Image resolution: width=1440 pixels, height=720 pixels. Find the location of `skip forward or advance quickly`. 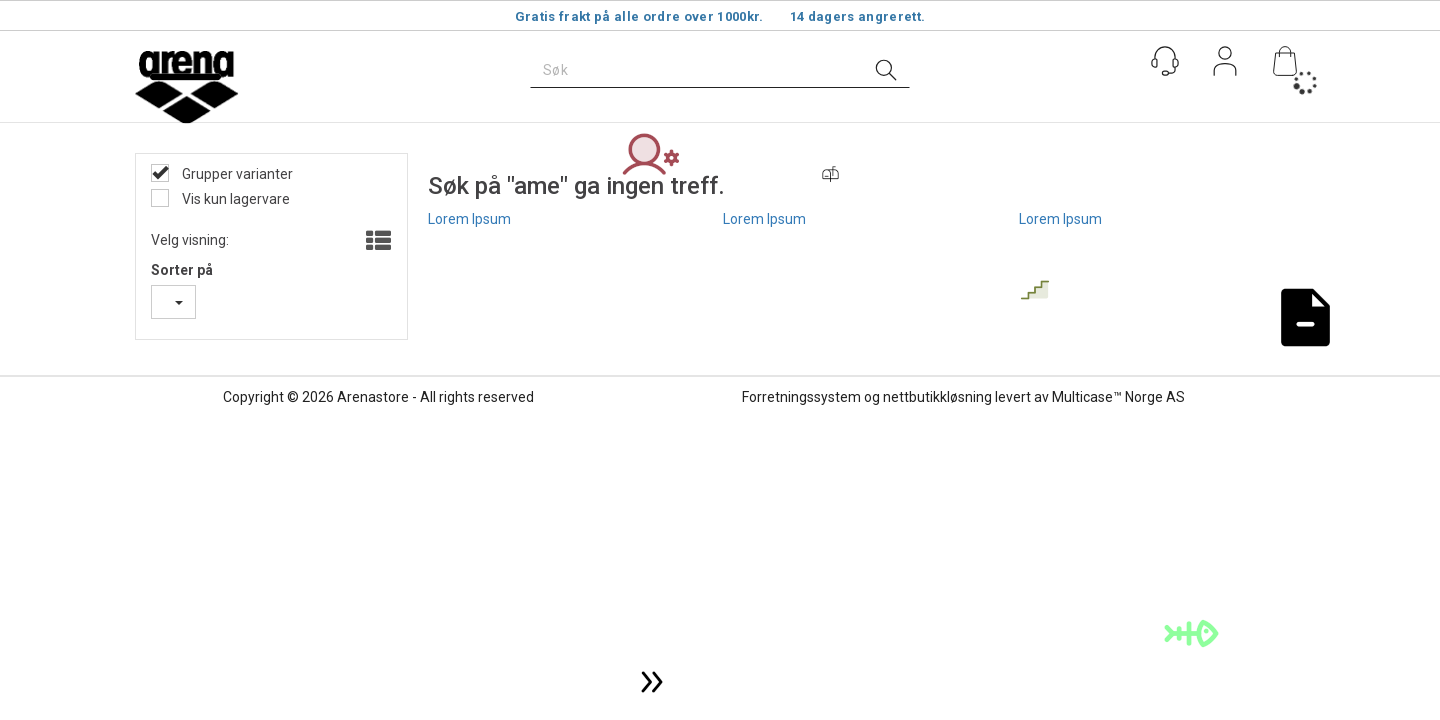

skip forward or advance quickly is located at coordinates (652, 682).